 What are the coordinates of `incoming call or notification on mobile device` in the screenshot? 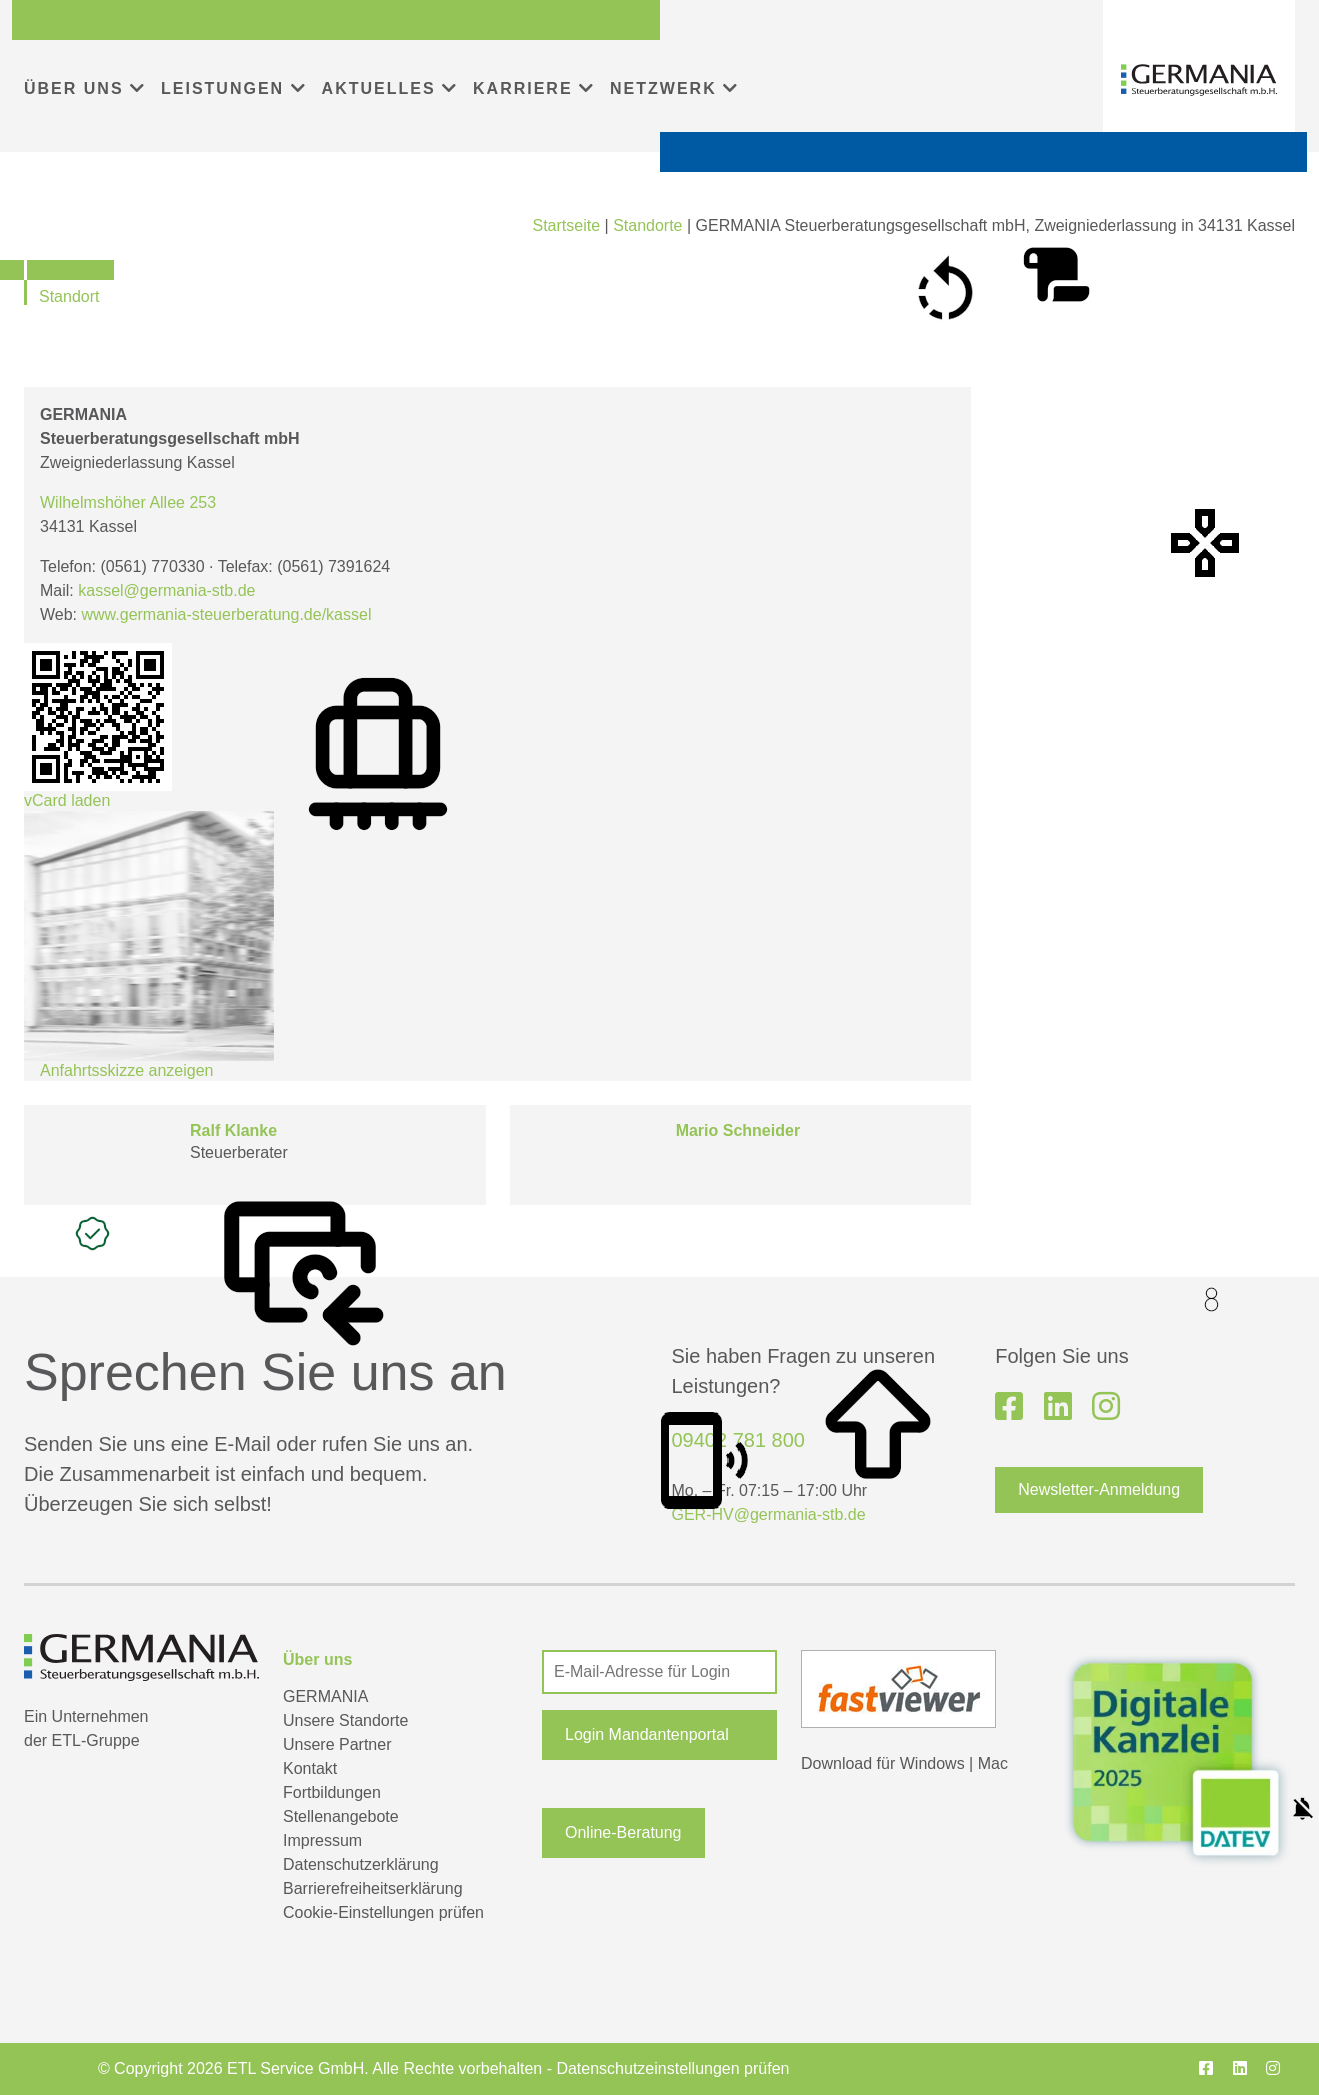 It's located at (704, 1460).